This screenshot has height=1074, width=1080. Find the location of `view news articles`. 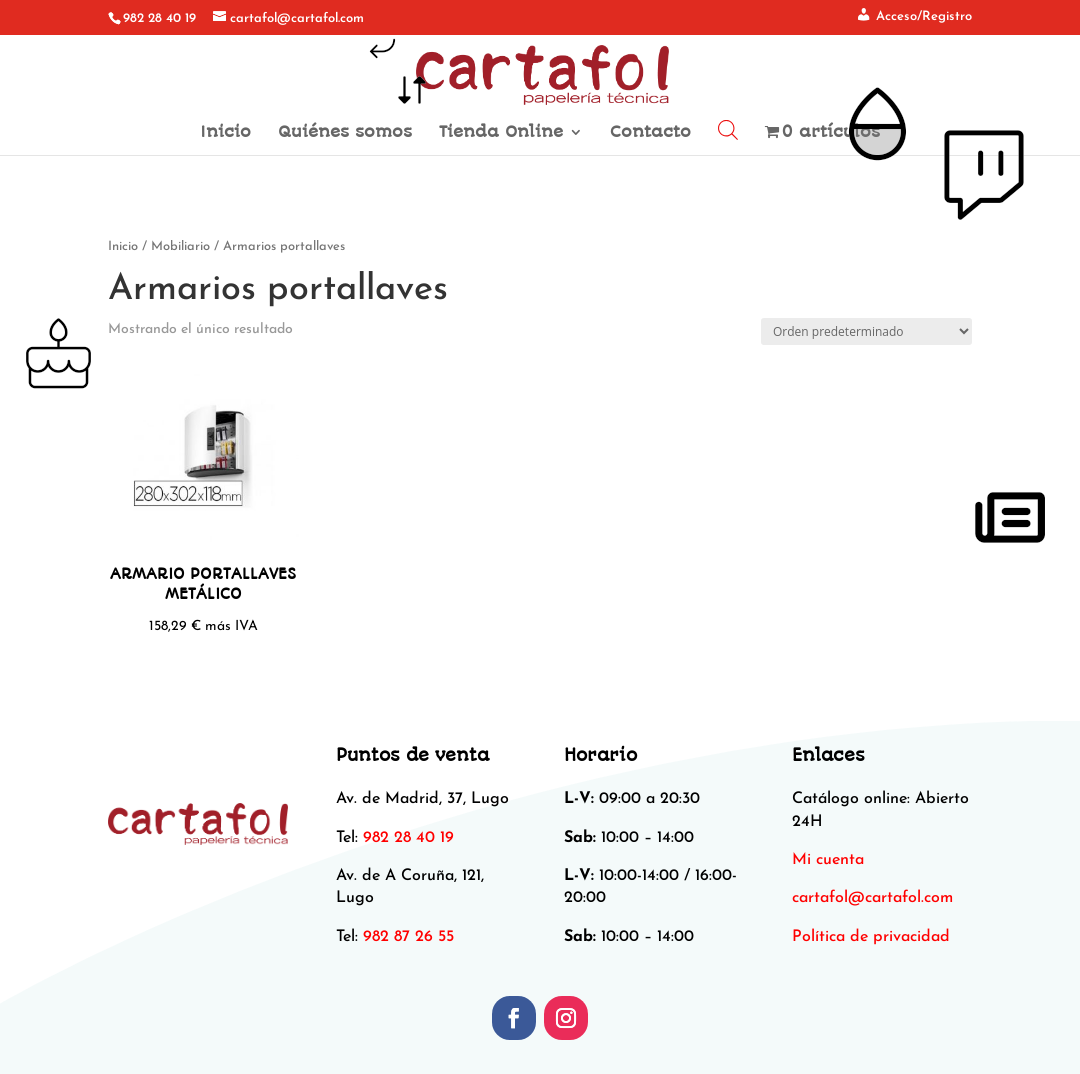

view news articles is located at coordinates (1012, 517).